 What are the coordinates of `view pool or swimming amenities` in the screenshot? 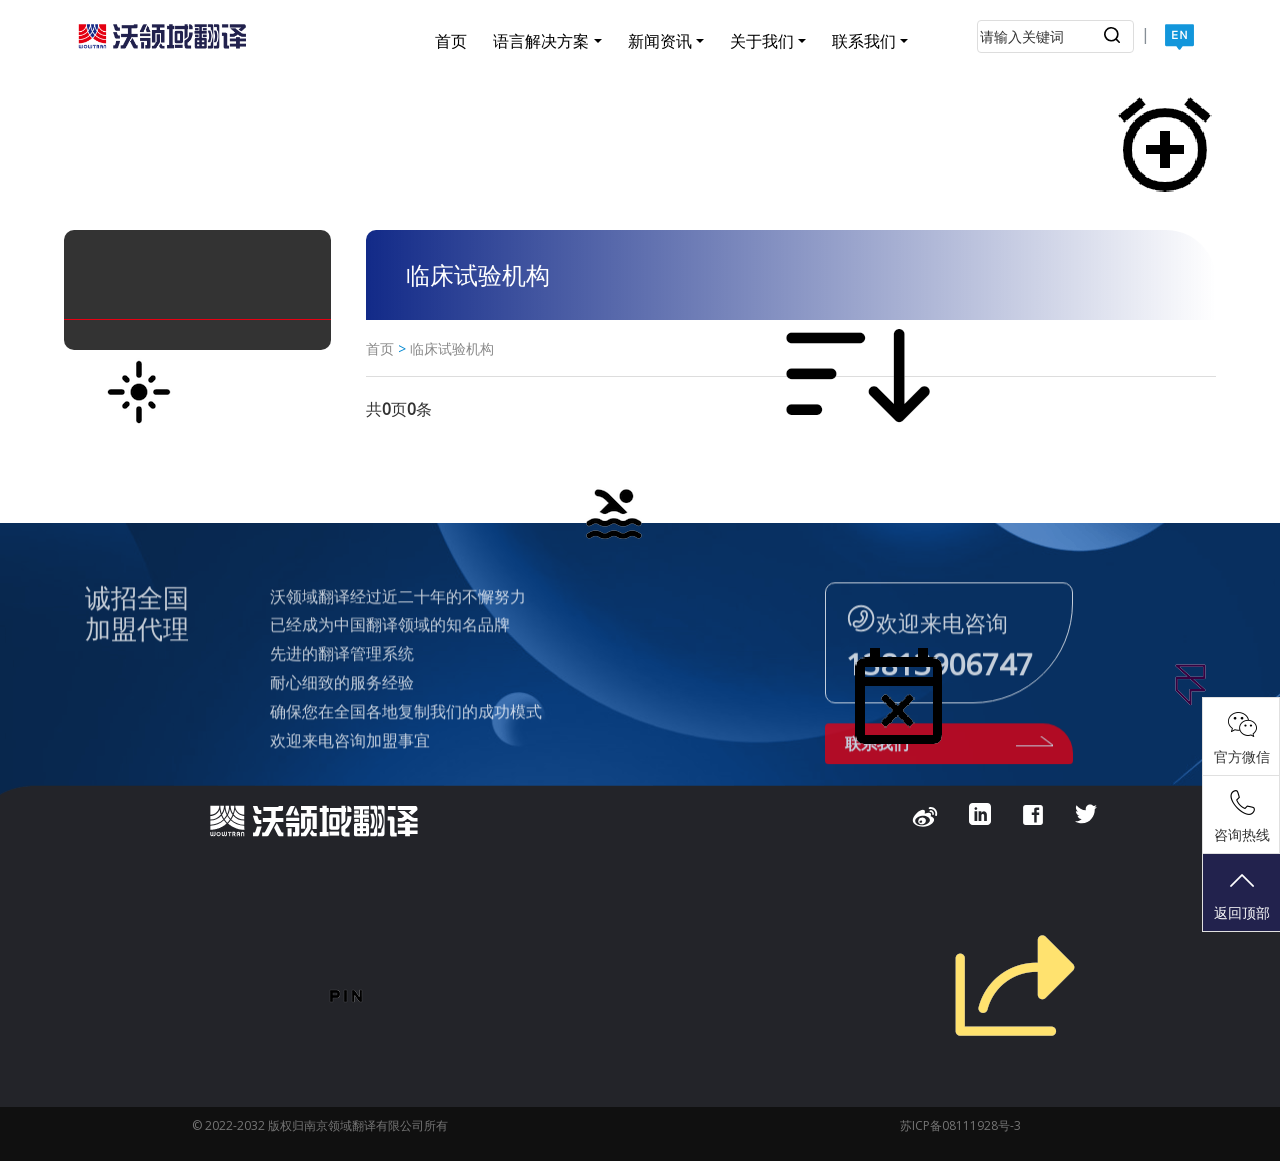 It's located at (614, 514).